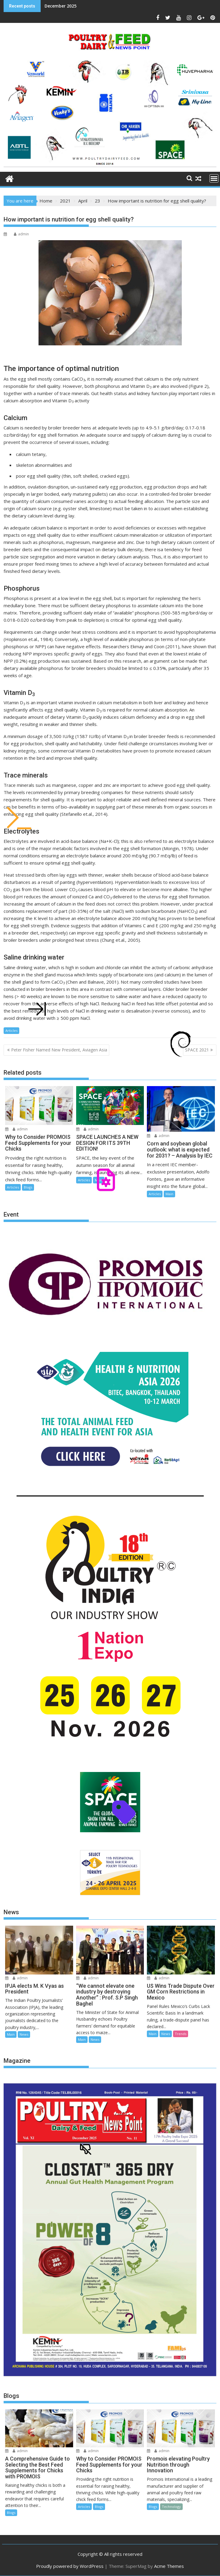  What do you see at coordinates (106, 1180) in the screenshot?
I see `access file settings or preferences` at bounding box center [106, 1180].